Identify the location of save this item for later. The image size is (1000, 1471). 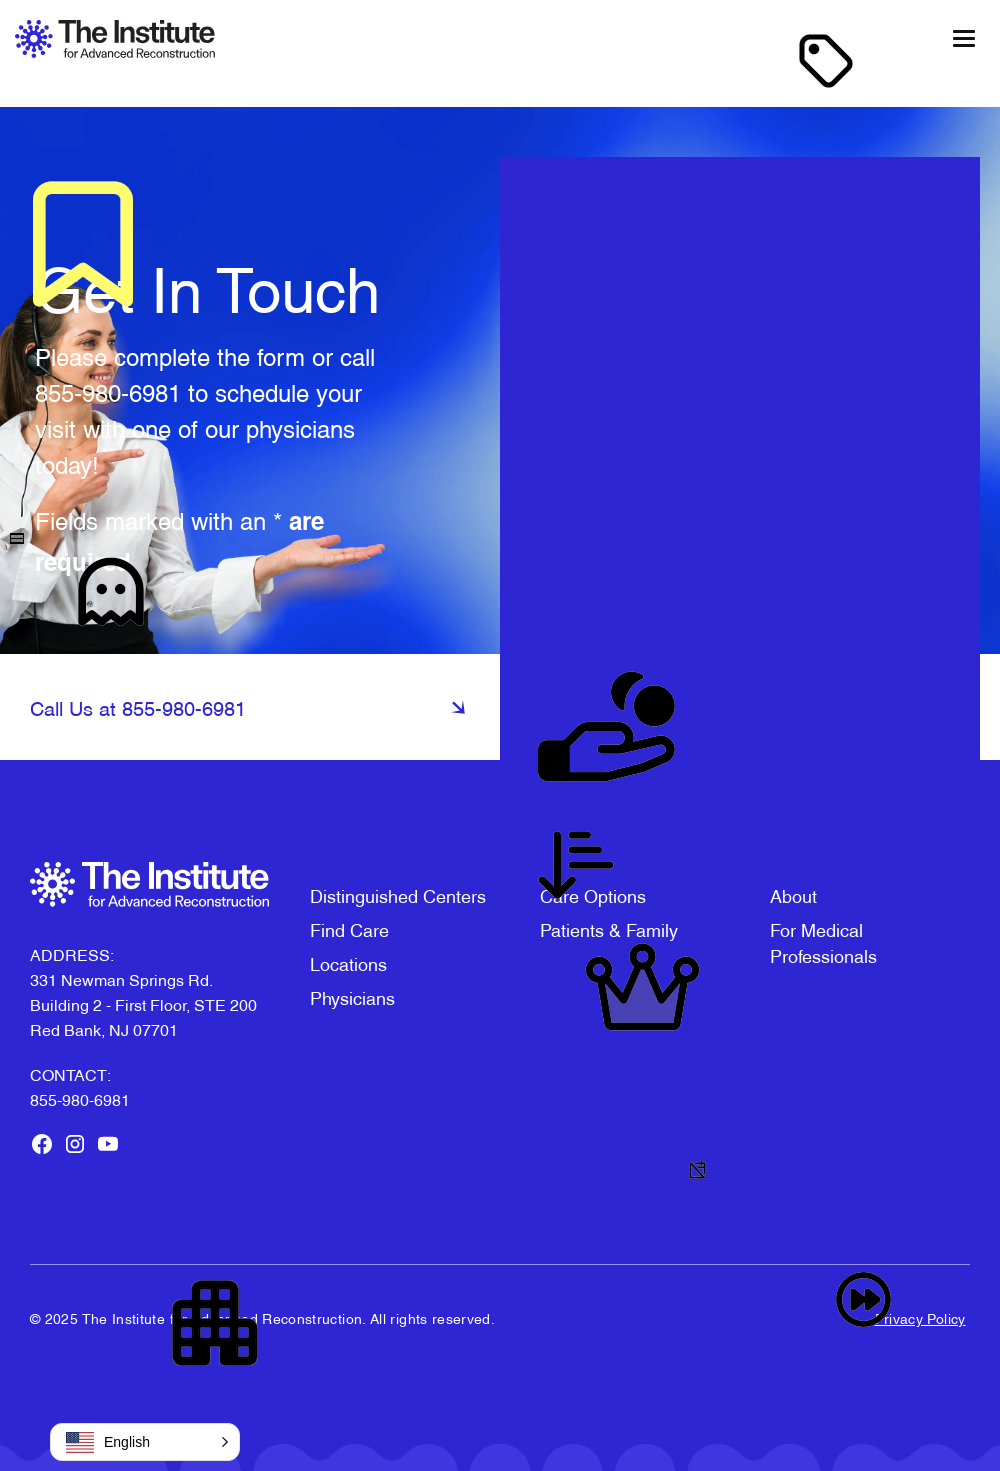
(83, 244).